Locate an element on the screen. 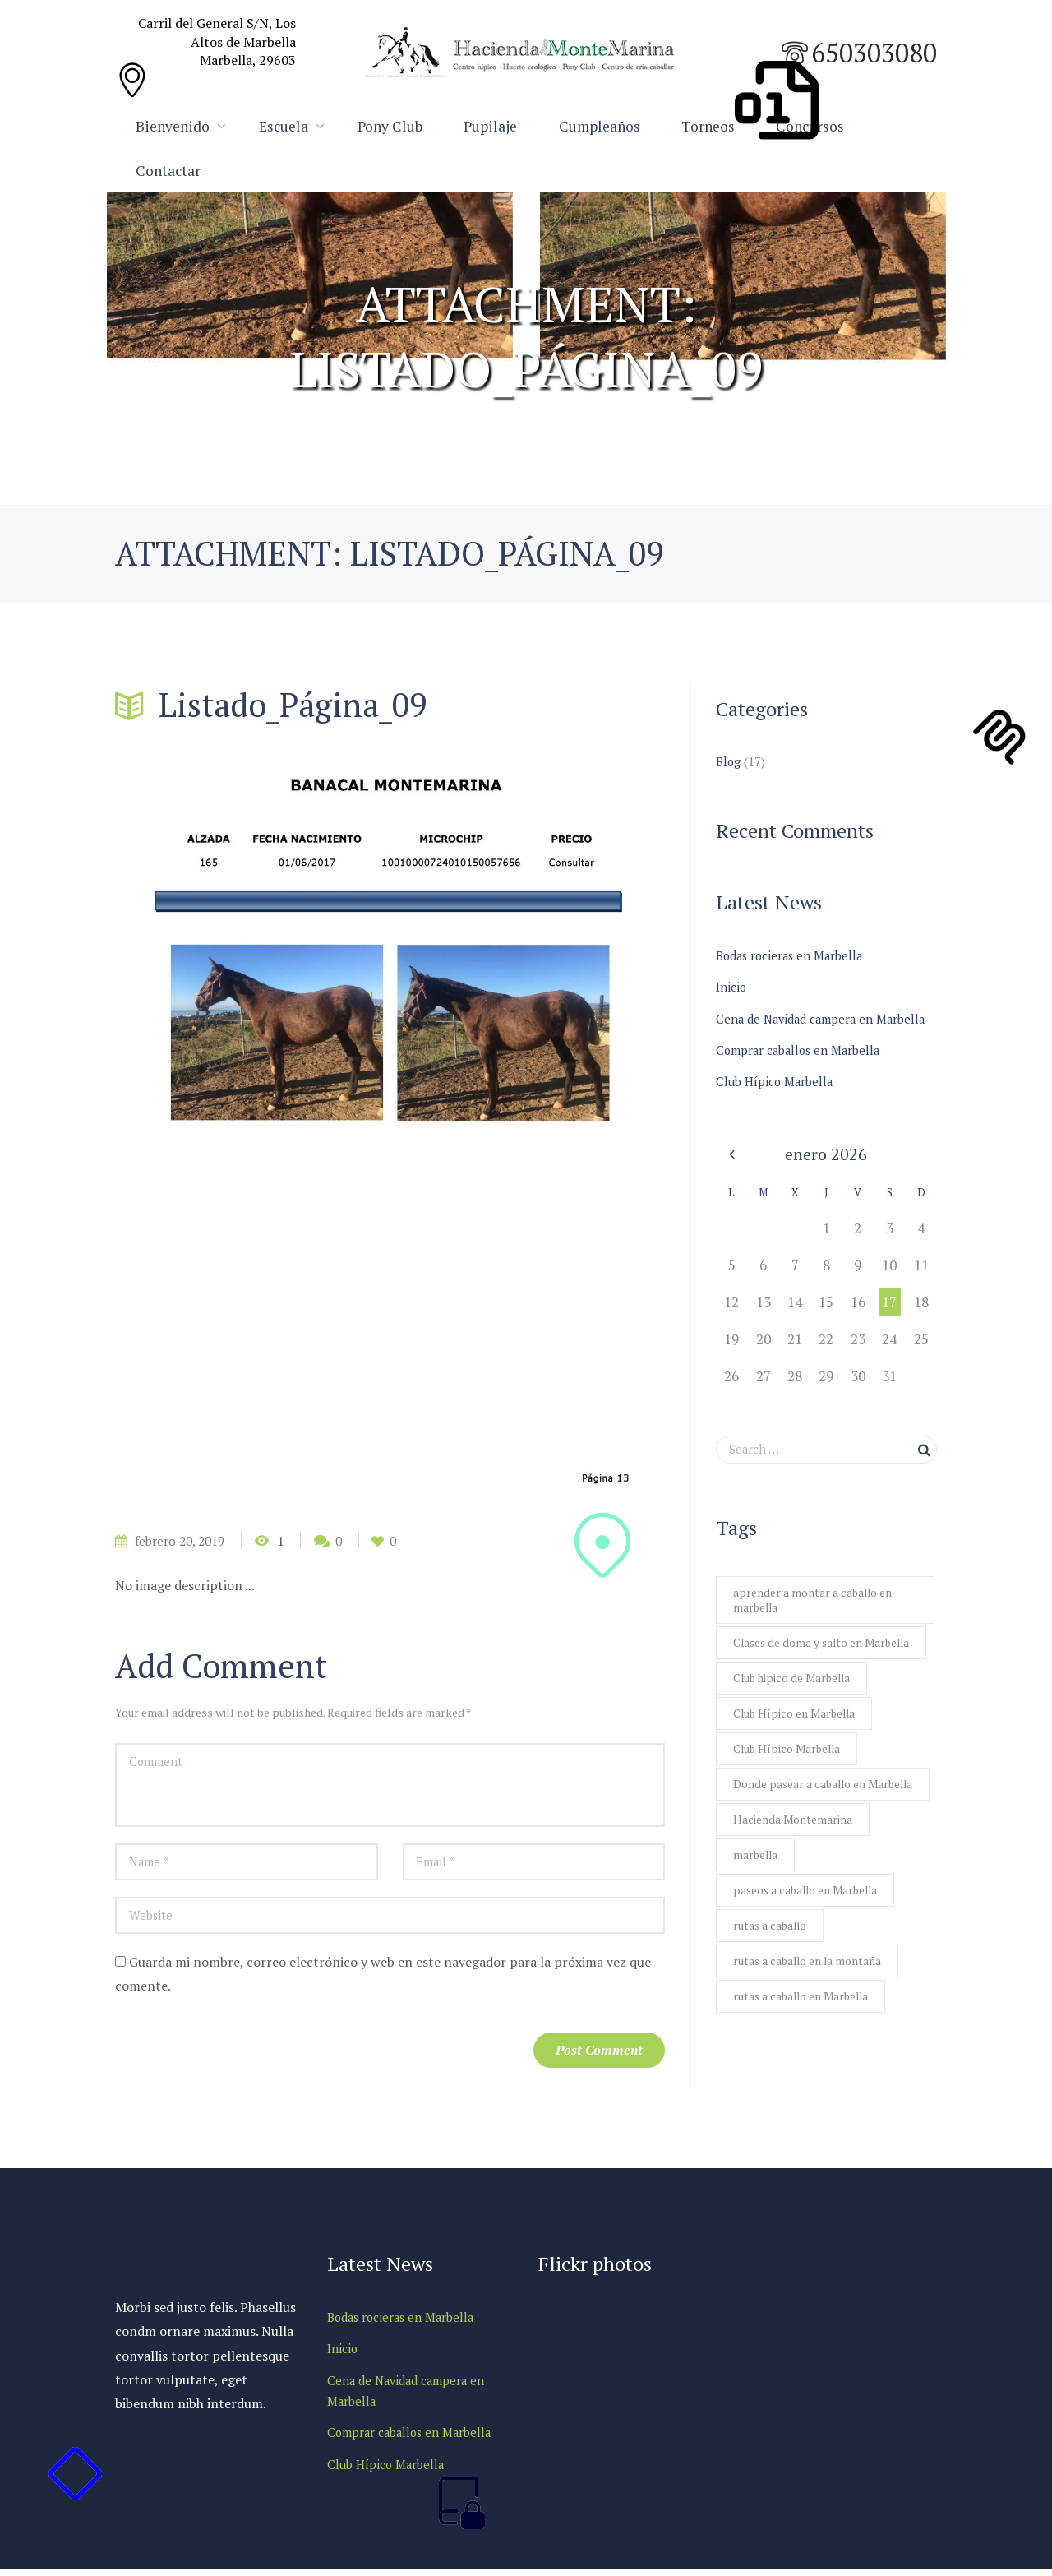 Image resolution: width=1052 pixels, height=2576 pixels. view location on map is located at coordinates (602, 1545).